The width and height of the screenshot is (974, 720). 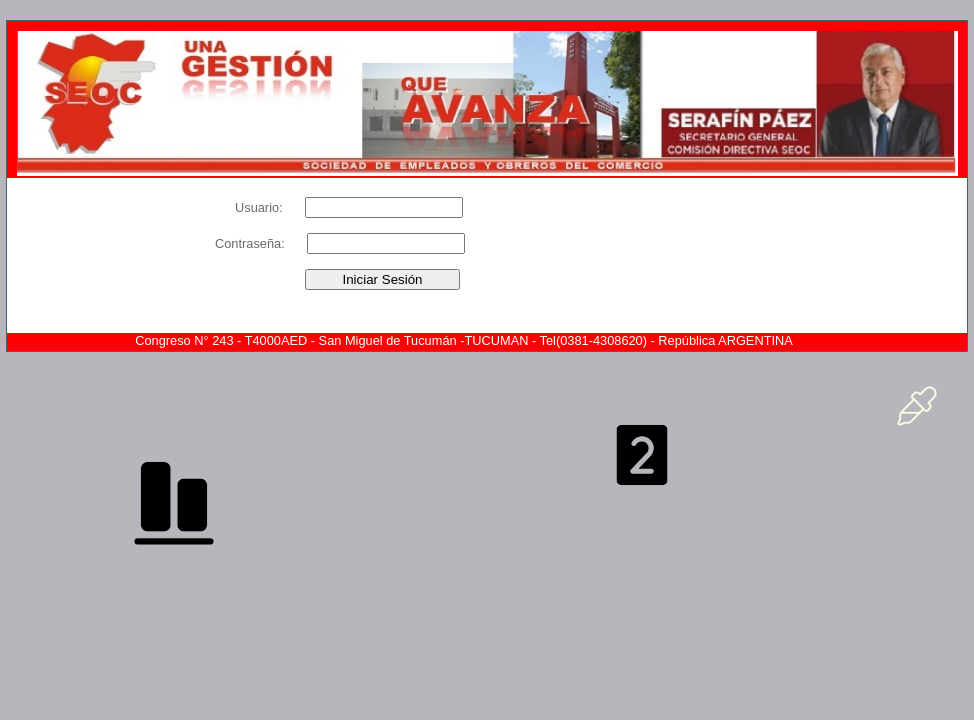 I want to click on sample a color from the canvas, so click(x=917, y=406).